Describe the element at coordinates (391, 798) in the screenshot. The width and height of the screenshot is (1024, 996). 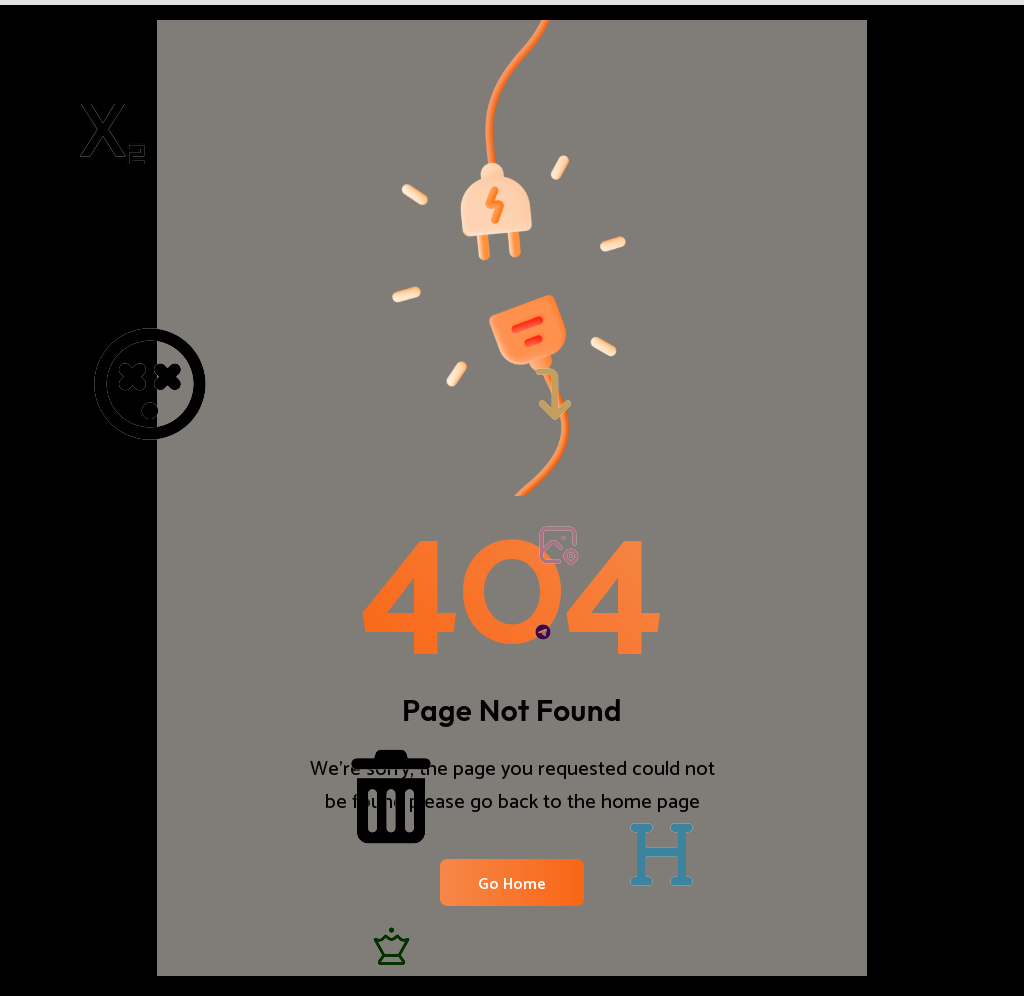
I see `delete selected item` at that location.